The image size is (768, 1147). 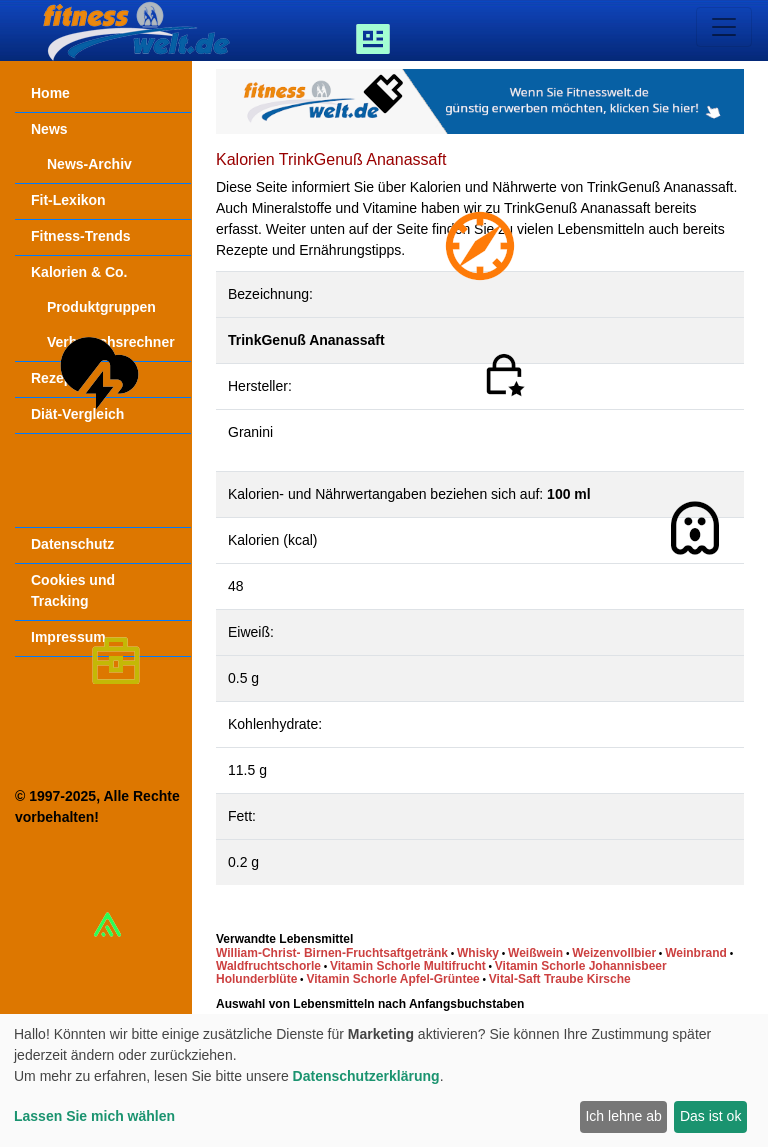 What do you see at coordinates (504, 375) in the screenshot?
I see `mark a password or credential as a favorite` at bounding box center [504, 375].